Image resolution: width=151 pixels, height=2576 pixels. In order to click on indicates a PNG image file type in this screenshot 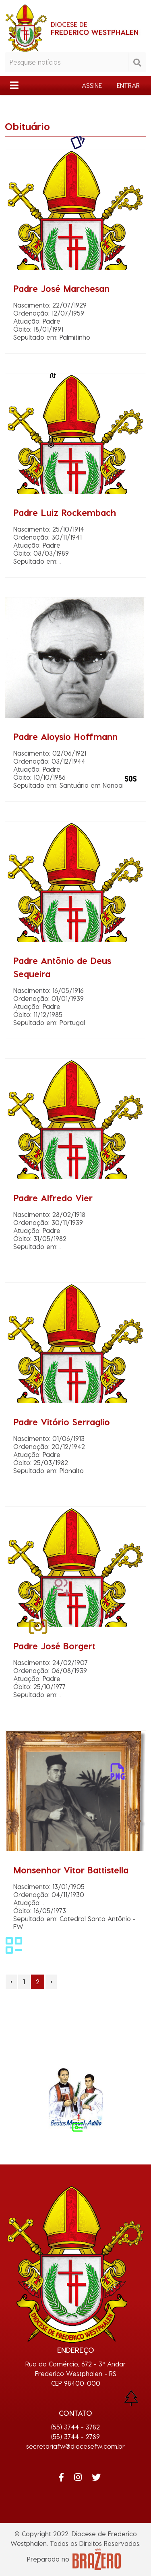, I will do `click(117, 1771)`.